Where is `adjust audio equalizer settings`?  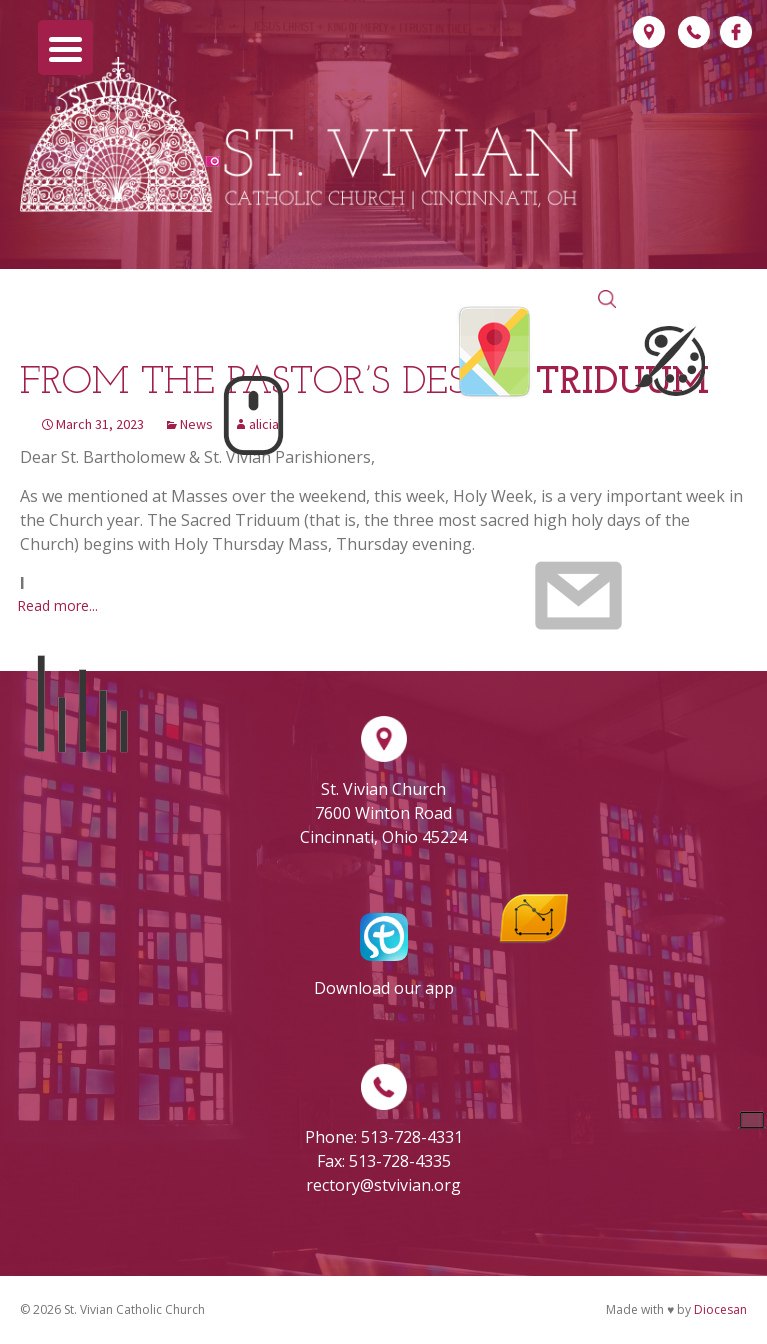 adjust audio equalizer settings is located at coordinates (86, 704).